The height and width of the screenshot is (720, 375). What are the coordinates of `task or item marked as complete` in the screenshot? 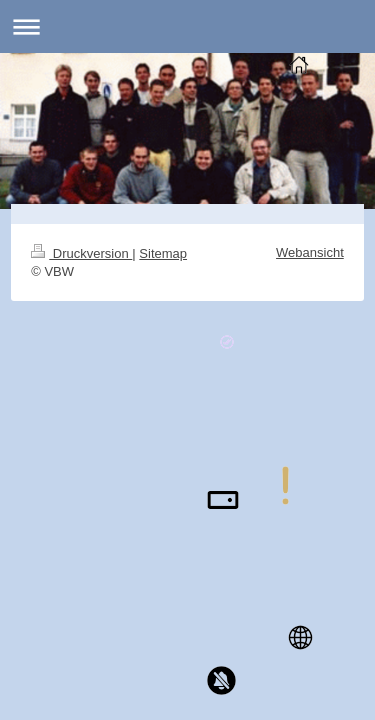 It's located at (227, 342).